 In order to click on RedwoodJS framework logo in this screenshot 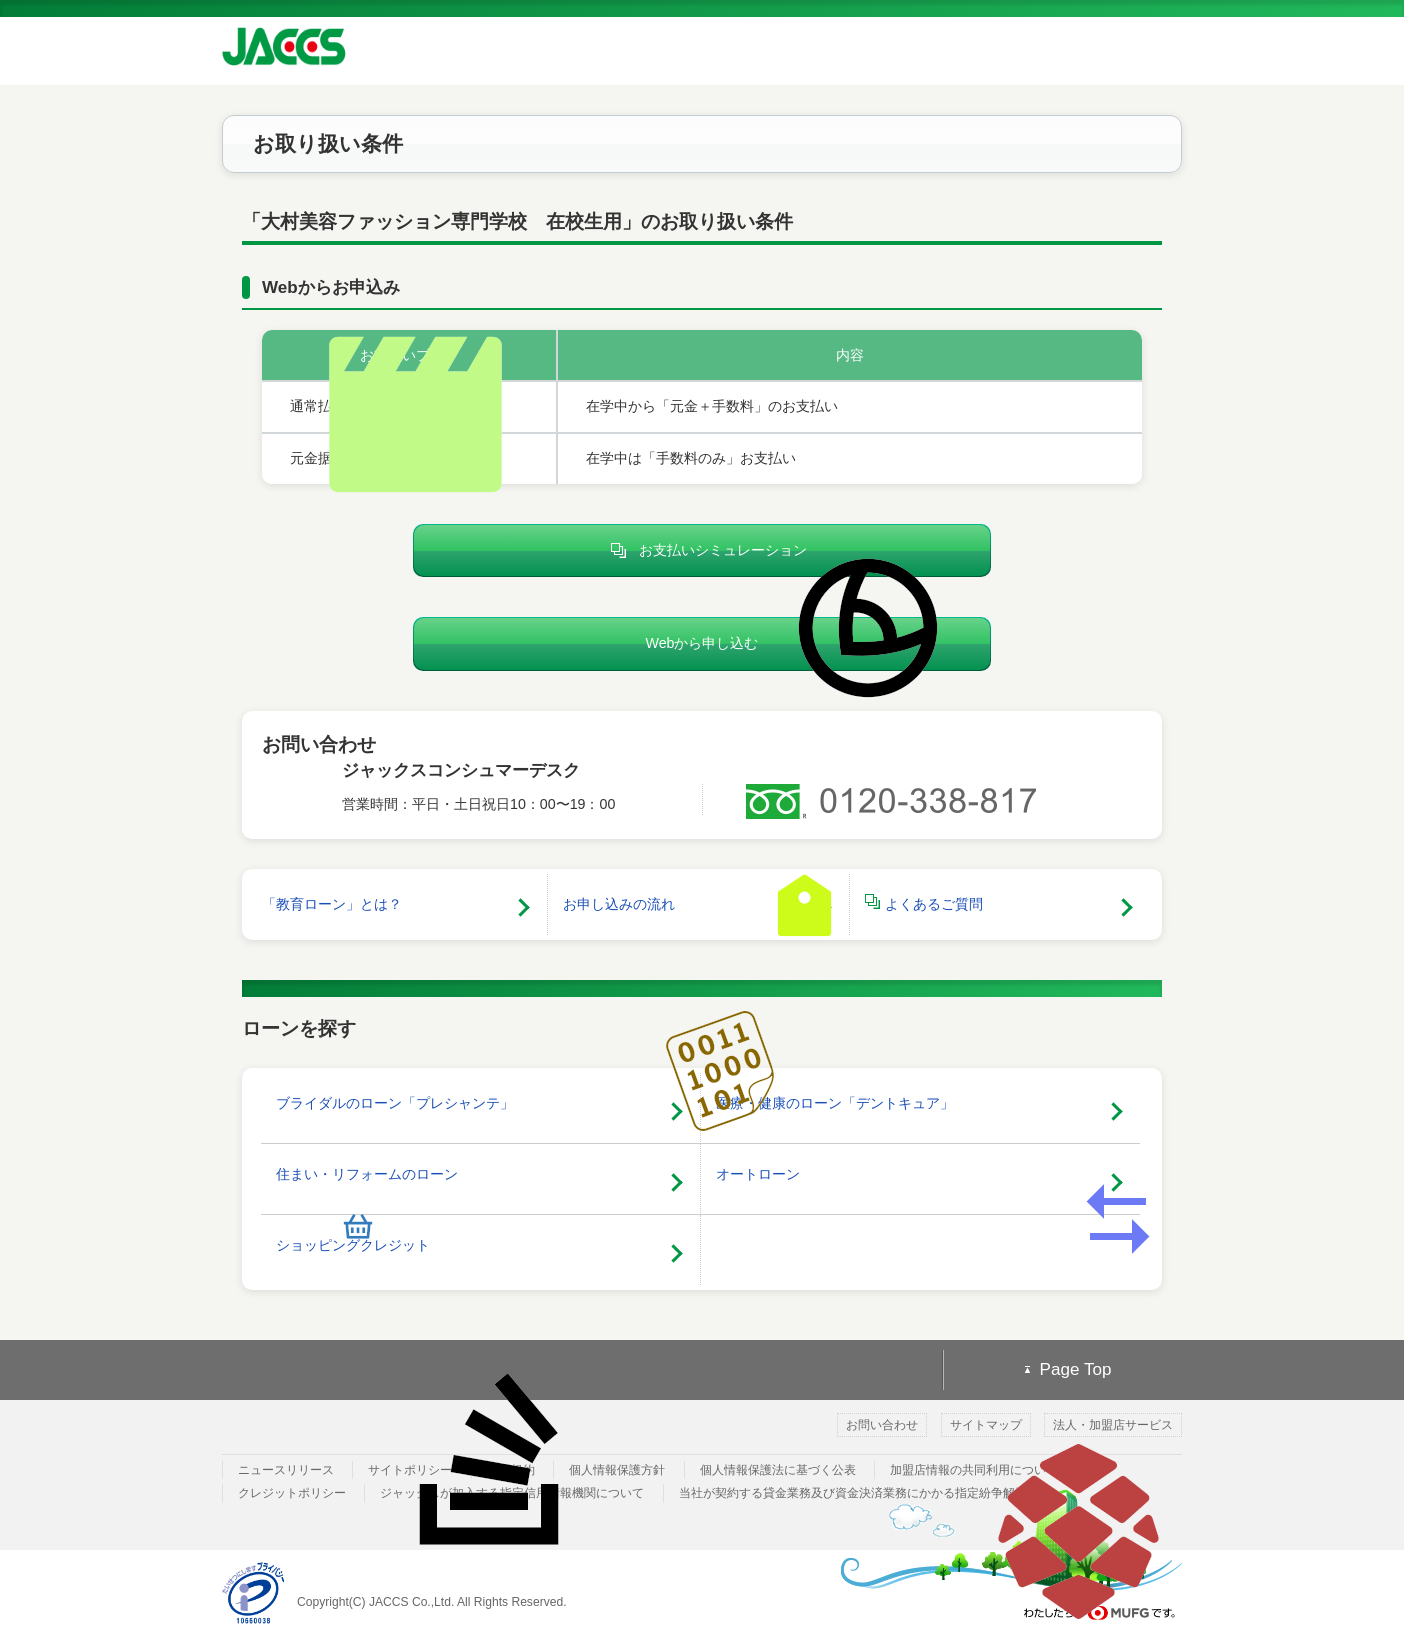, I will do `click(1078, 1531)`.